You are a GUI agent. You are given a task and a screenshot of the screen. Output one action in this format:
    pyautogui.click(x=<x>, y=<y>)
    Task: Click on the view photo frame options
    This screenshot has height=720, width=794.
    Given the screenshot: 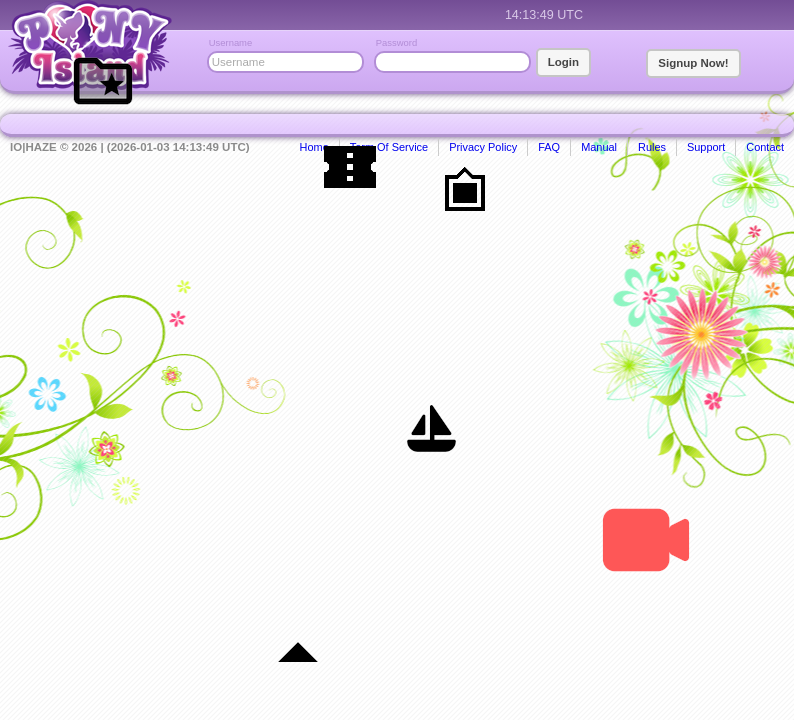 What is the action you would take?
    pyautogui.click(x=465, y=191)
    